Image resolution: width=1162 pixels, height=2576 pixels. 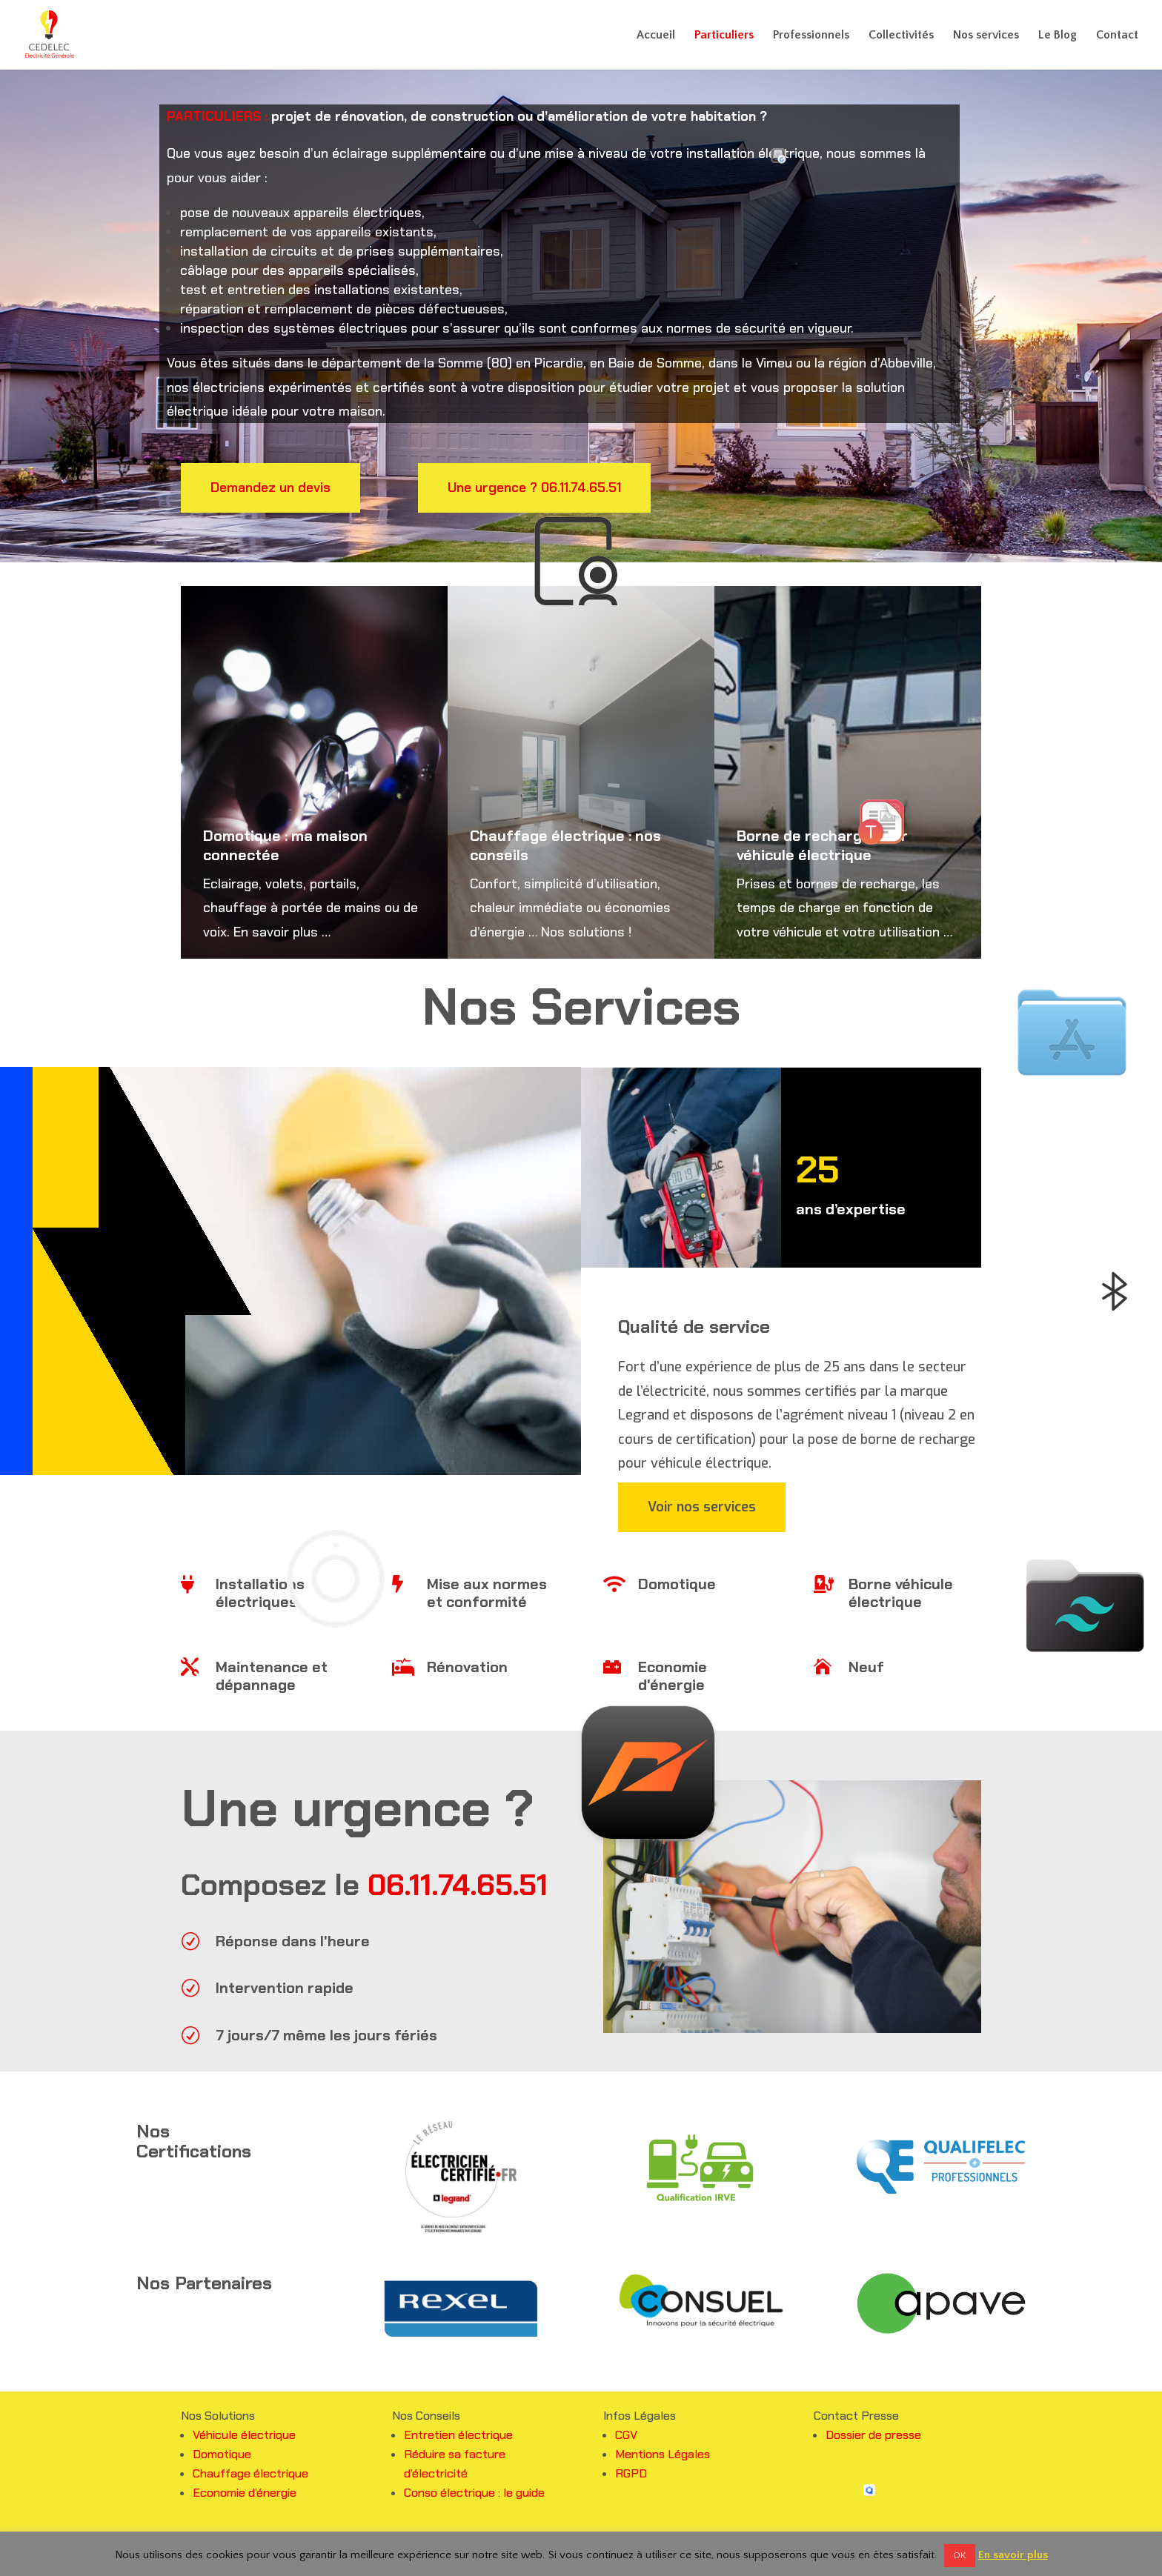 I want to click on open qubes os application, so click(x=869, y=2490).